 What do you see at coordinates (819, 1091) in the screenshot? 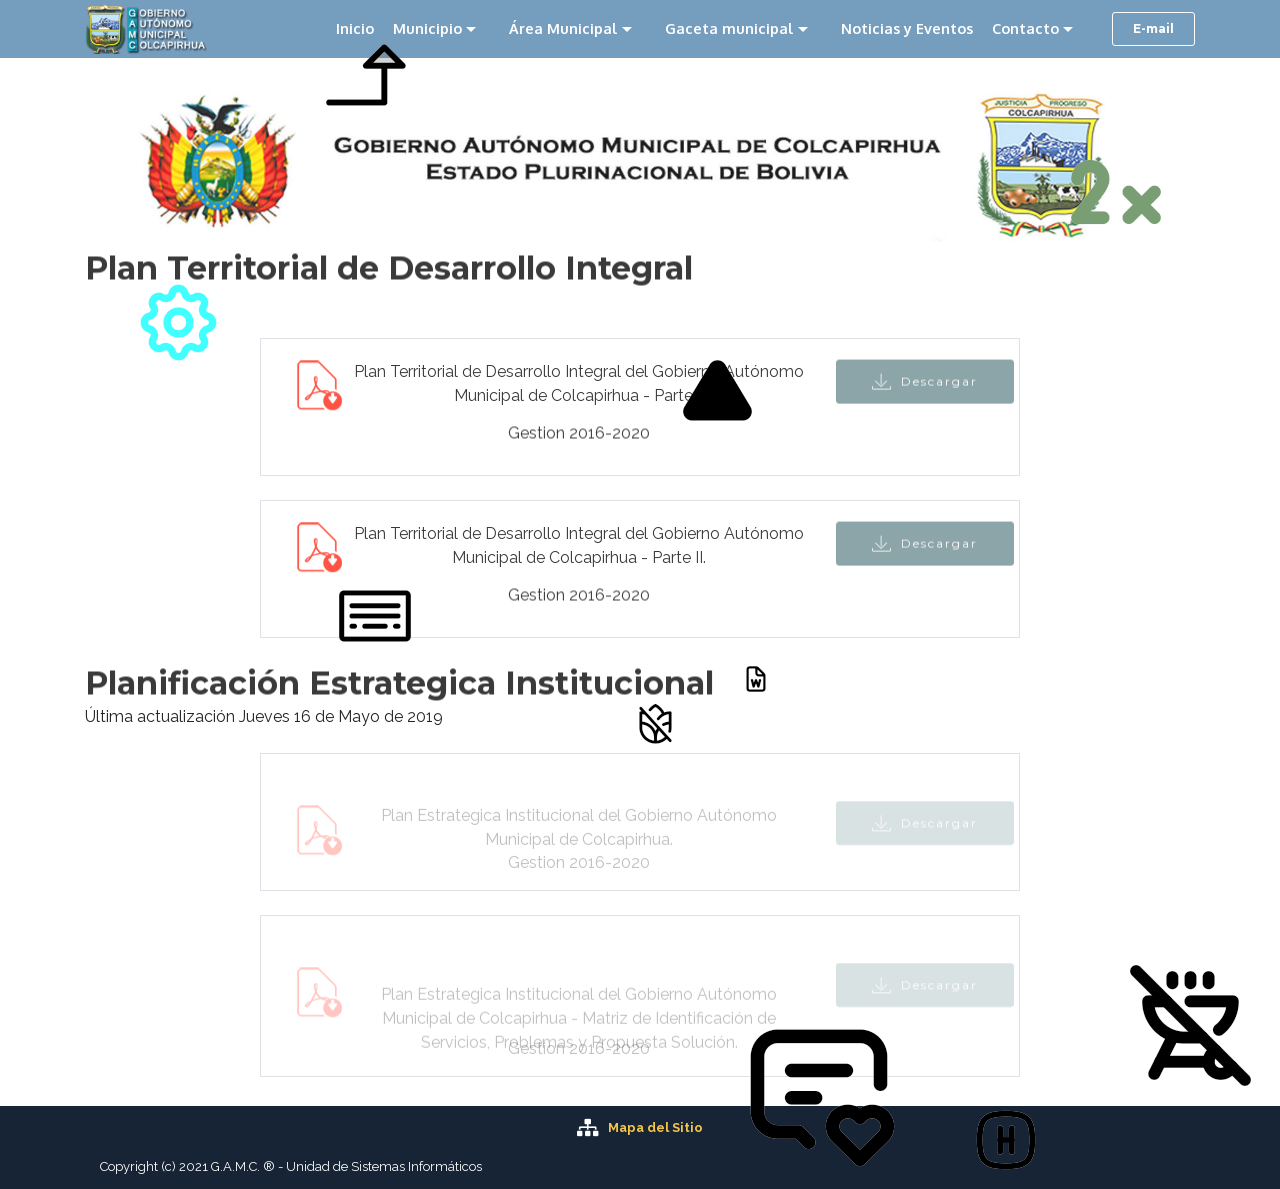
I see `view liked or favorited messages` at bounding box center [819, 1091].